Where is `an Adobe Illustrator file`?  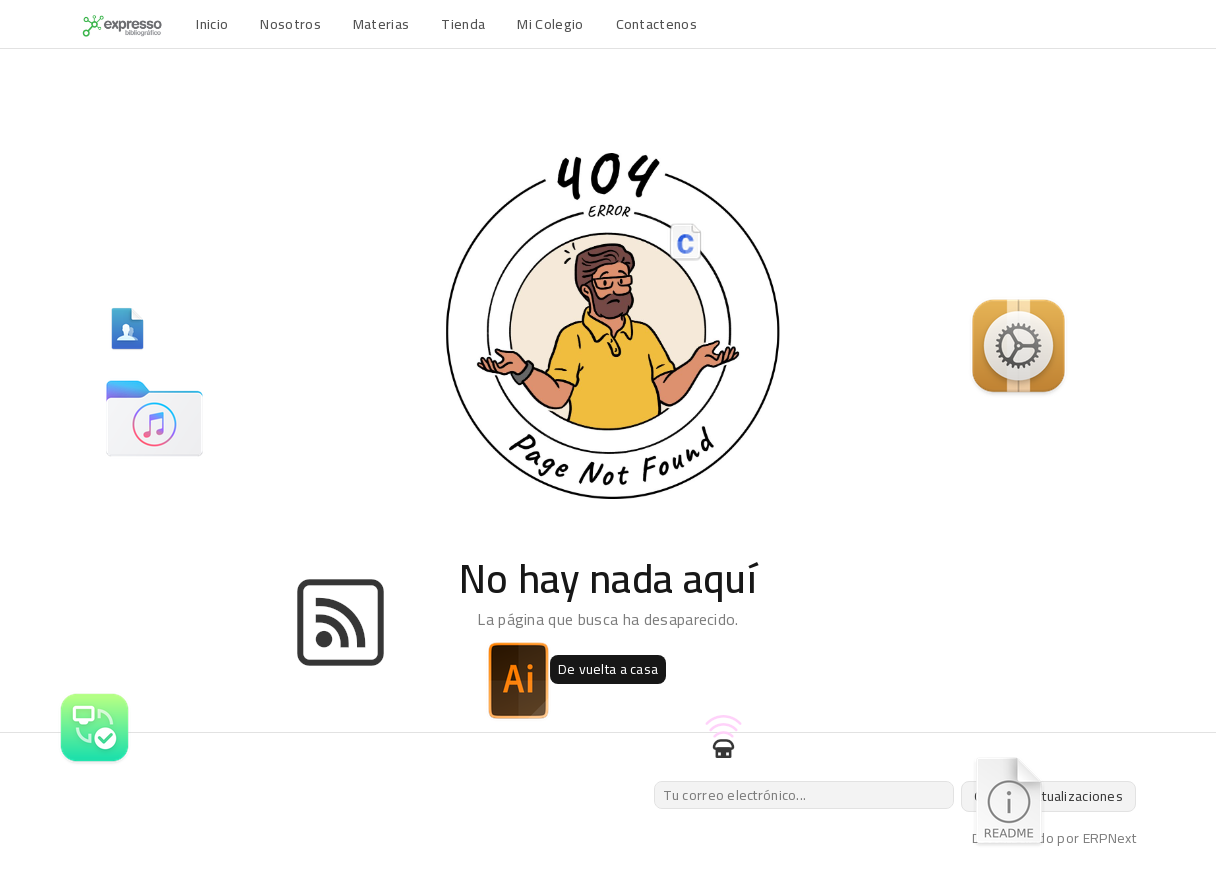 an Adobe Illustrator file is located at coordinates (518, 680).